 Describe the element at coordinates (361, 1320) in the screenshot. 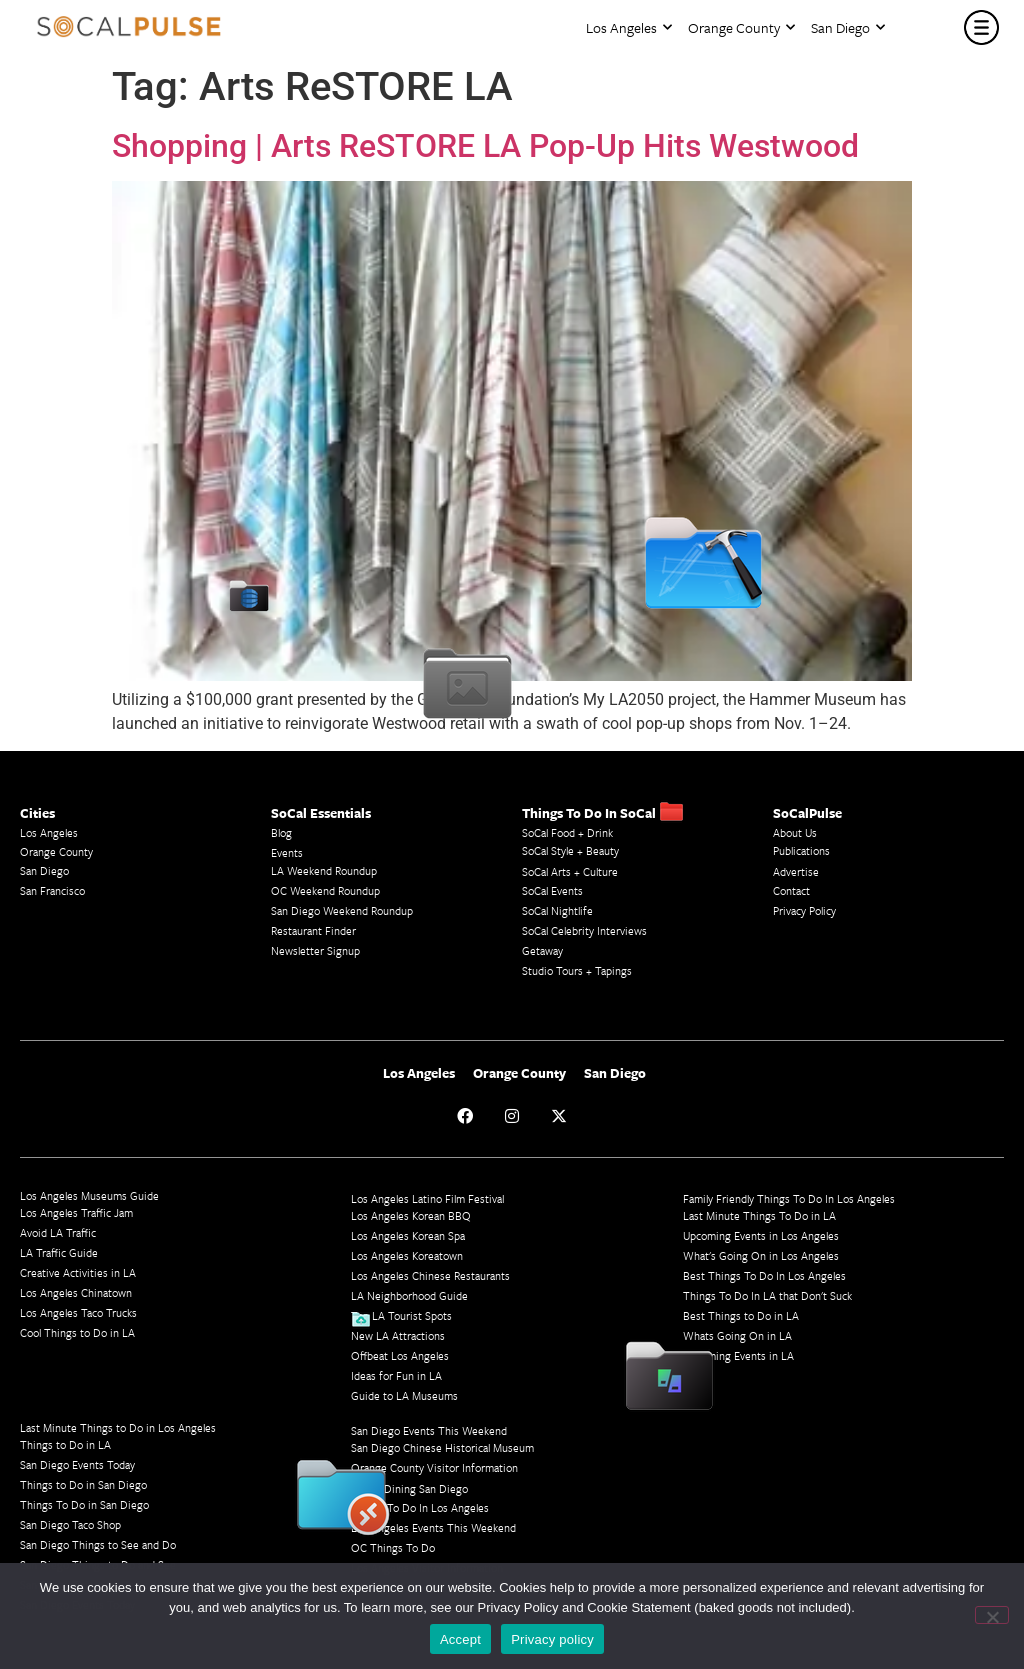

I see `access windows update download folder` at that location.